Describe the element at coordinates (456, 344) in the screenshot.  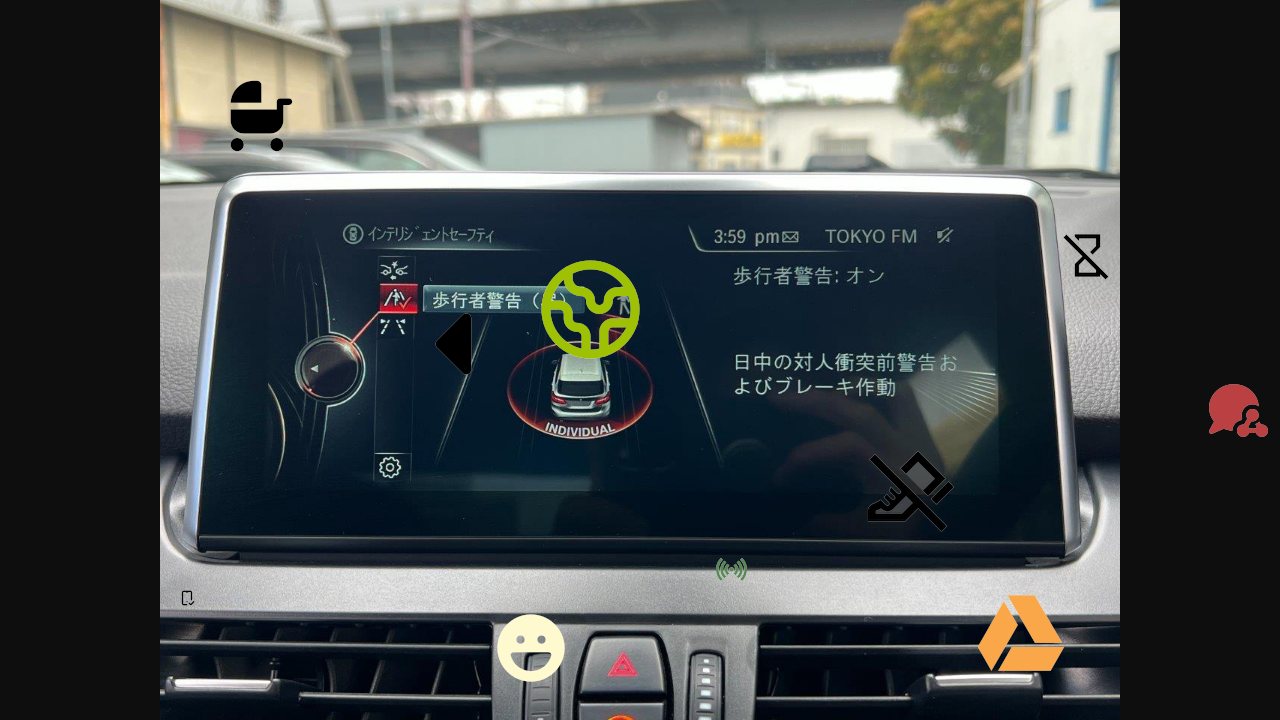
I see `go back to the previous screen` at that location.